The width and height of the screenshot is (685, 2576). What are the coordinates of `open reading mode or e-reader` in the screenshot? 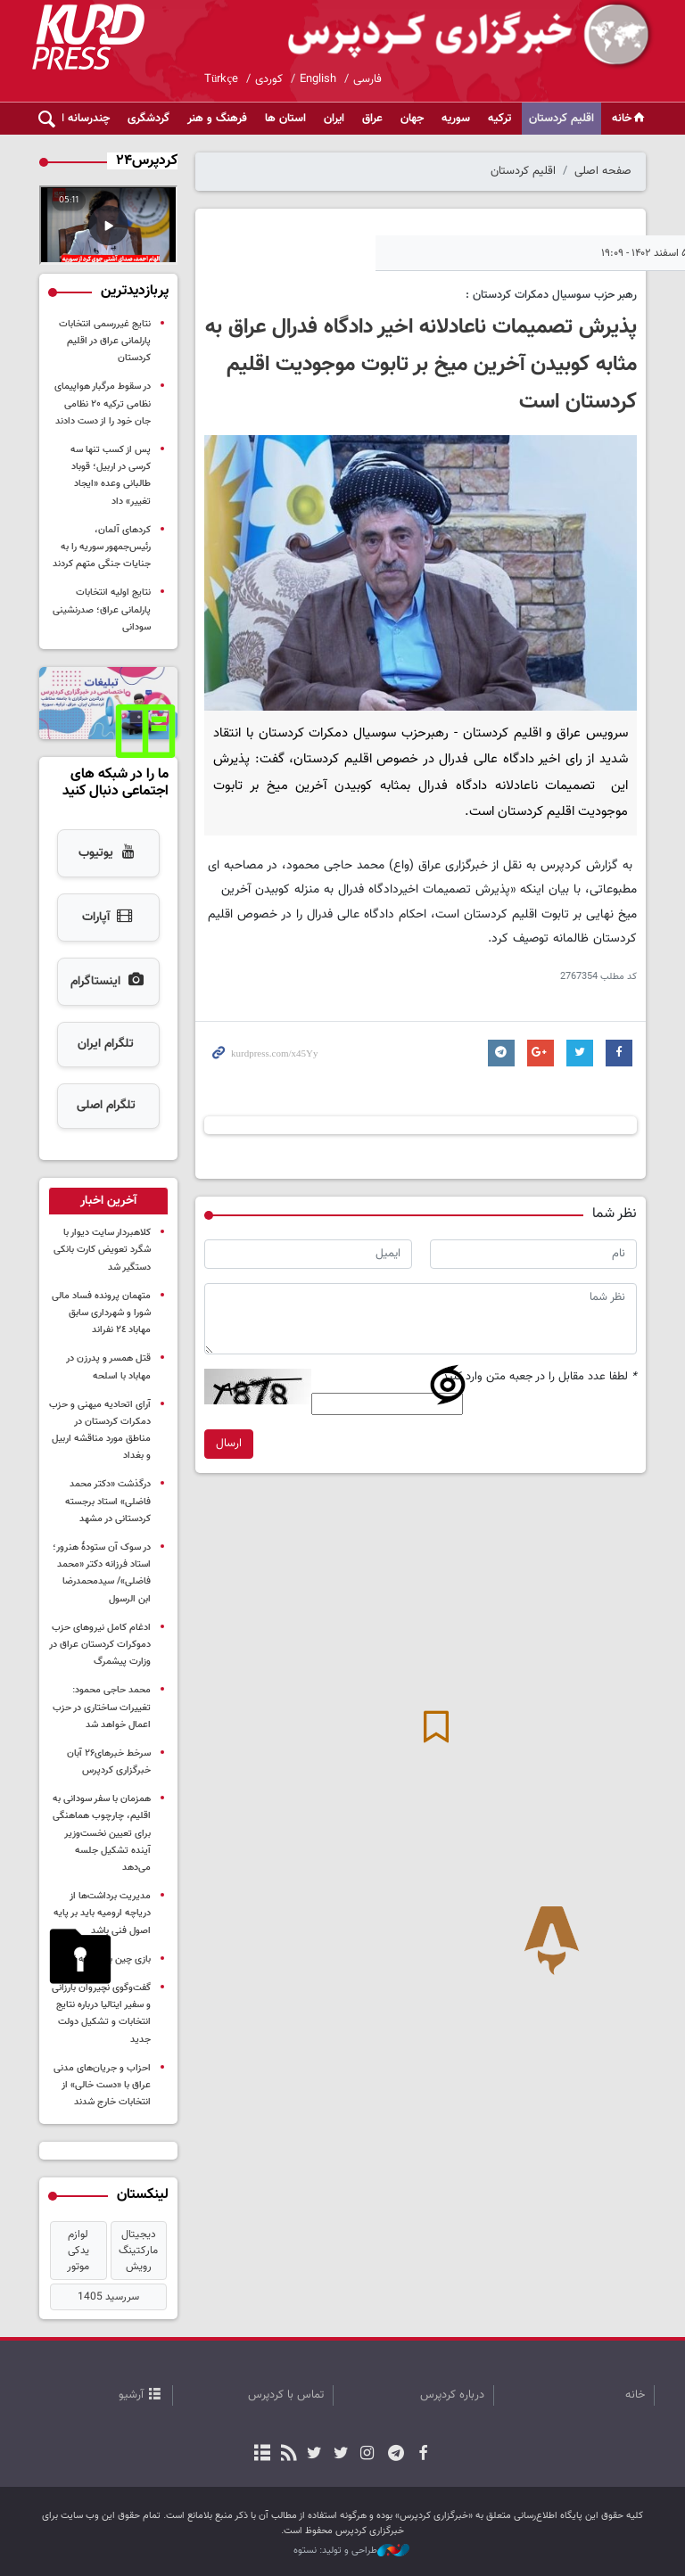 It's located at (145, 731).